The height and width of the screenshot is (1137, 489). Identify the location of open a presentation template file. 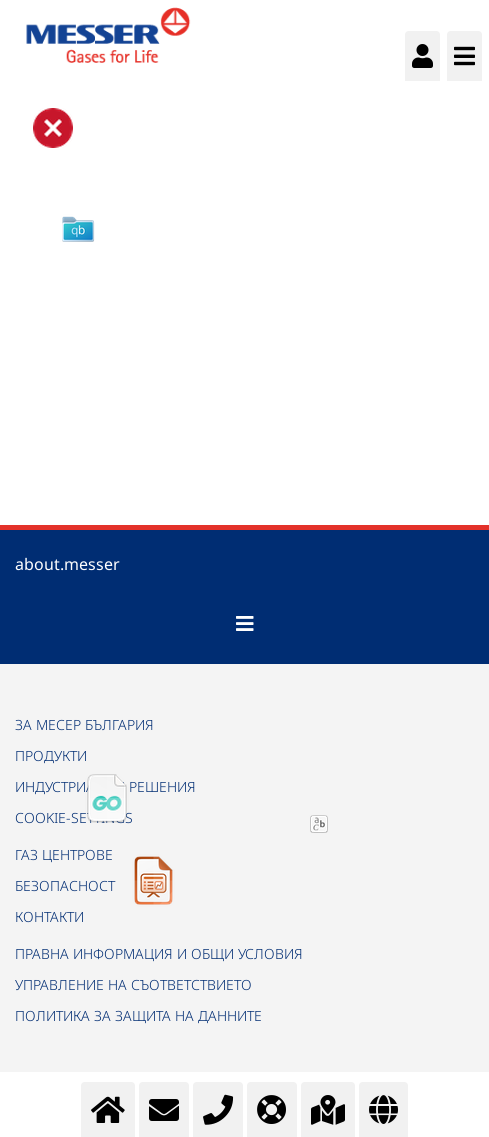
(153, 880).